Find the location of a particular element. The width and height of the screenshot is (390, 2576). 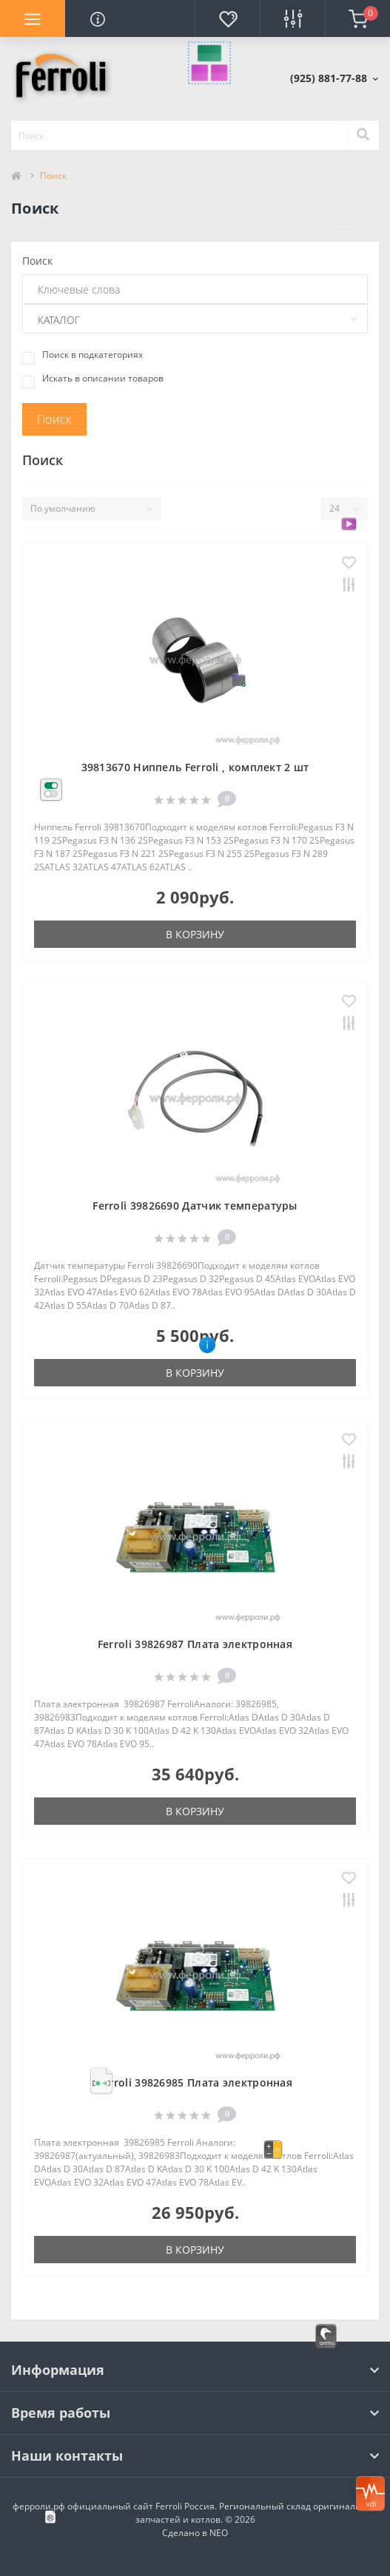

access system settings and preferences is located at coordinates (51, 790).